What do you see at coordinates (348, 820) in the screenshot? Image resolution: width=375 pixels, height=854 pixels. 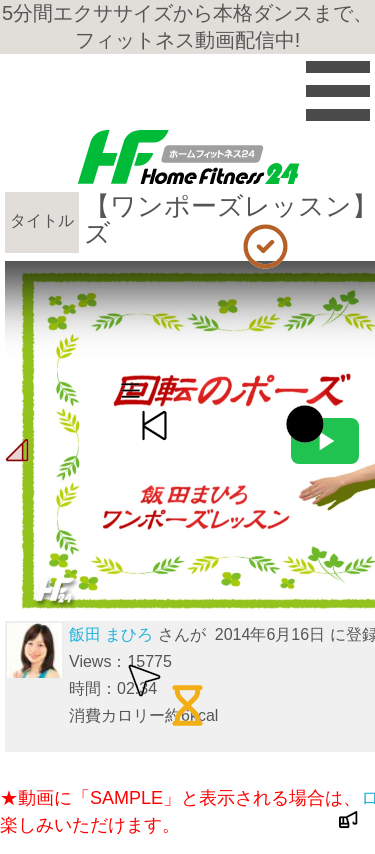 I see `construction or building in progress` at bounding box center [348, 820].